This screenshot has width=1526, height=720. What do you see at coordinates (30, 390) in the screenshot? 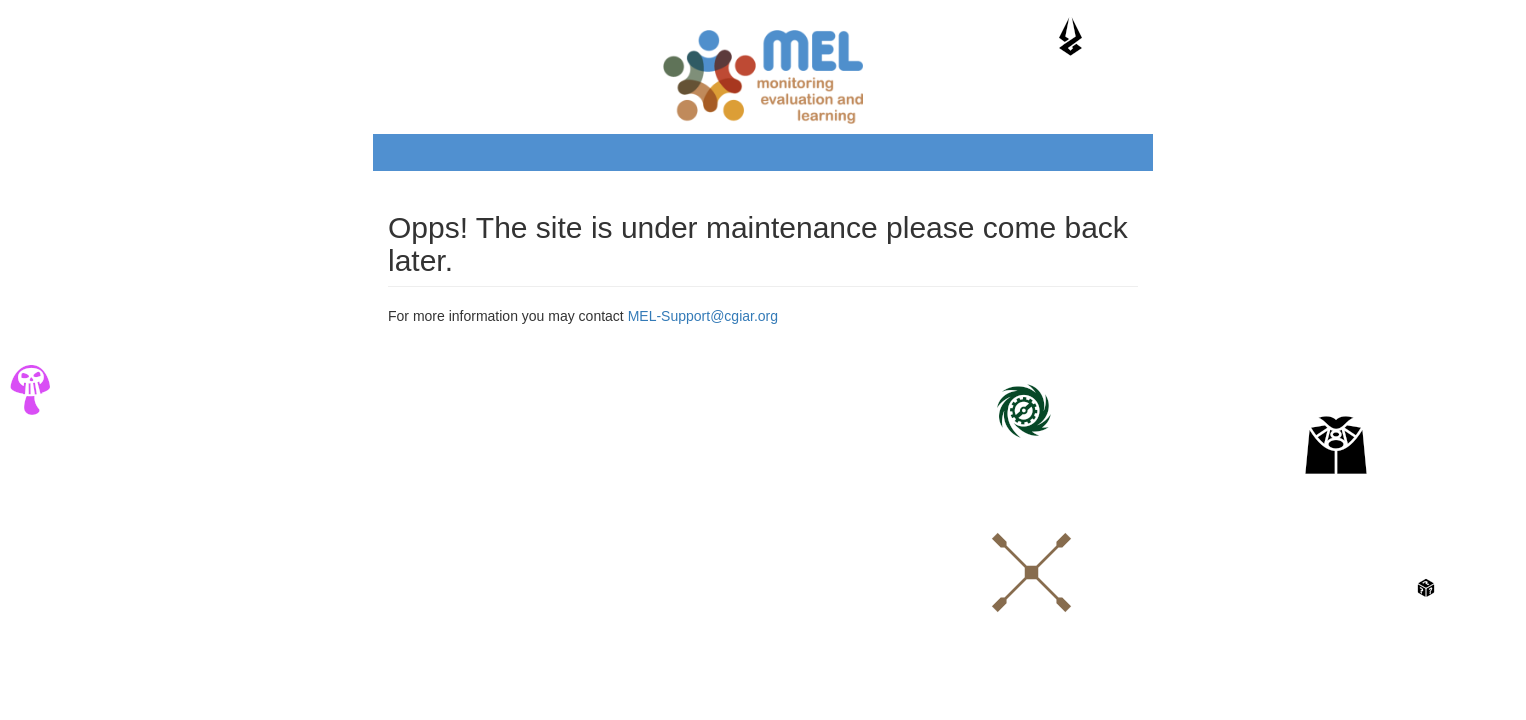
I see `deadly or poisonous mushroom indicator` at bounding box center [30, 390].